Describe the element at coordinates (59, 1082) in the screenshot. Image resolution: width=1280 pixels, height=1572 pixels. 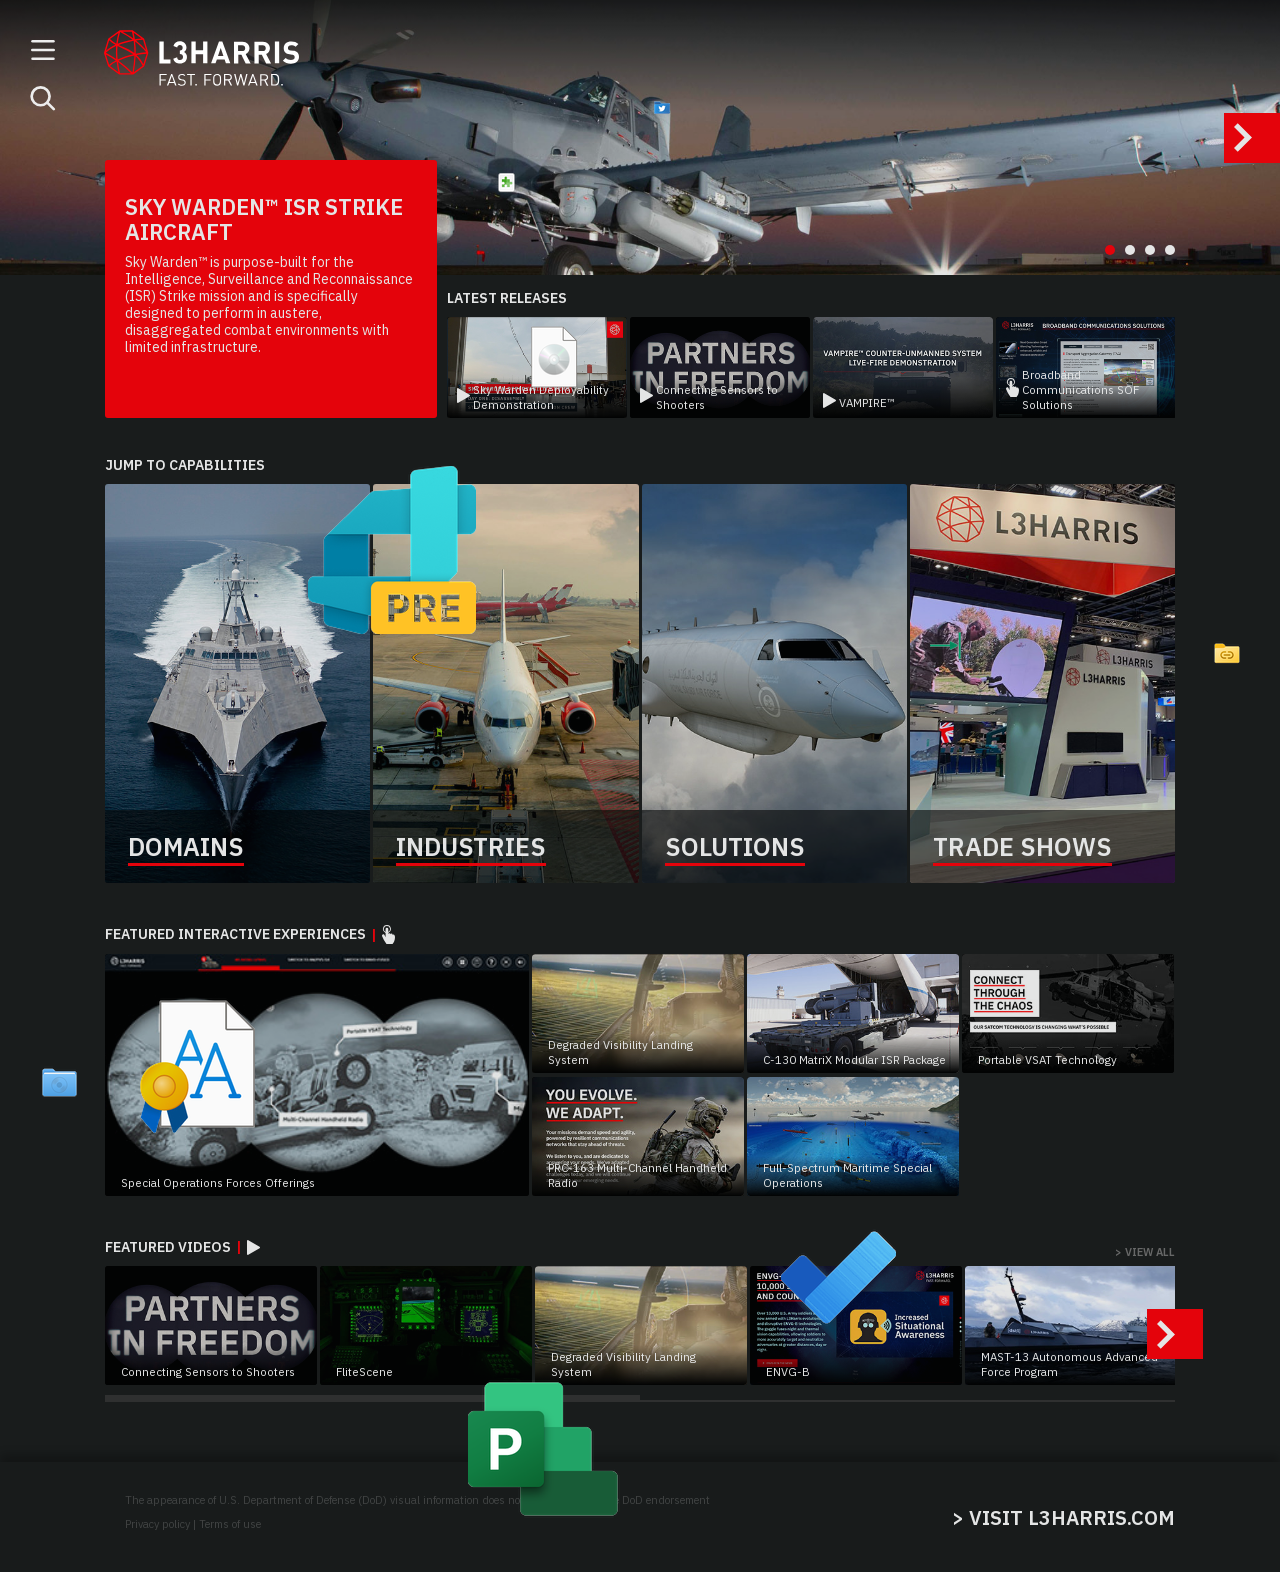
I see `open your recordings folder` at that location.